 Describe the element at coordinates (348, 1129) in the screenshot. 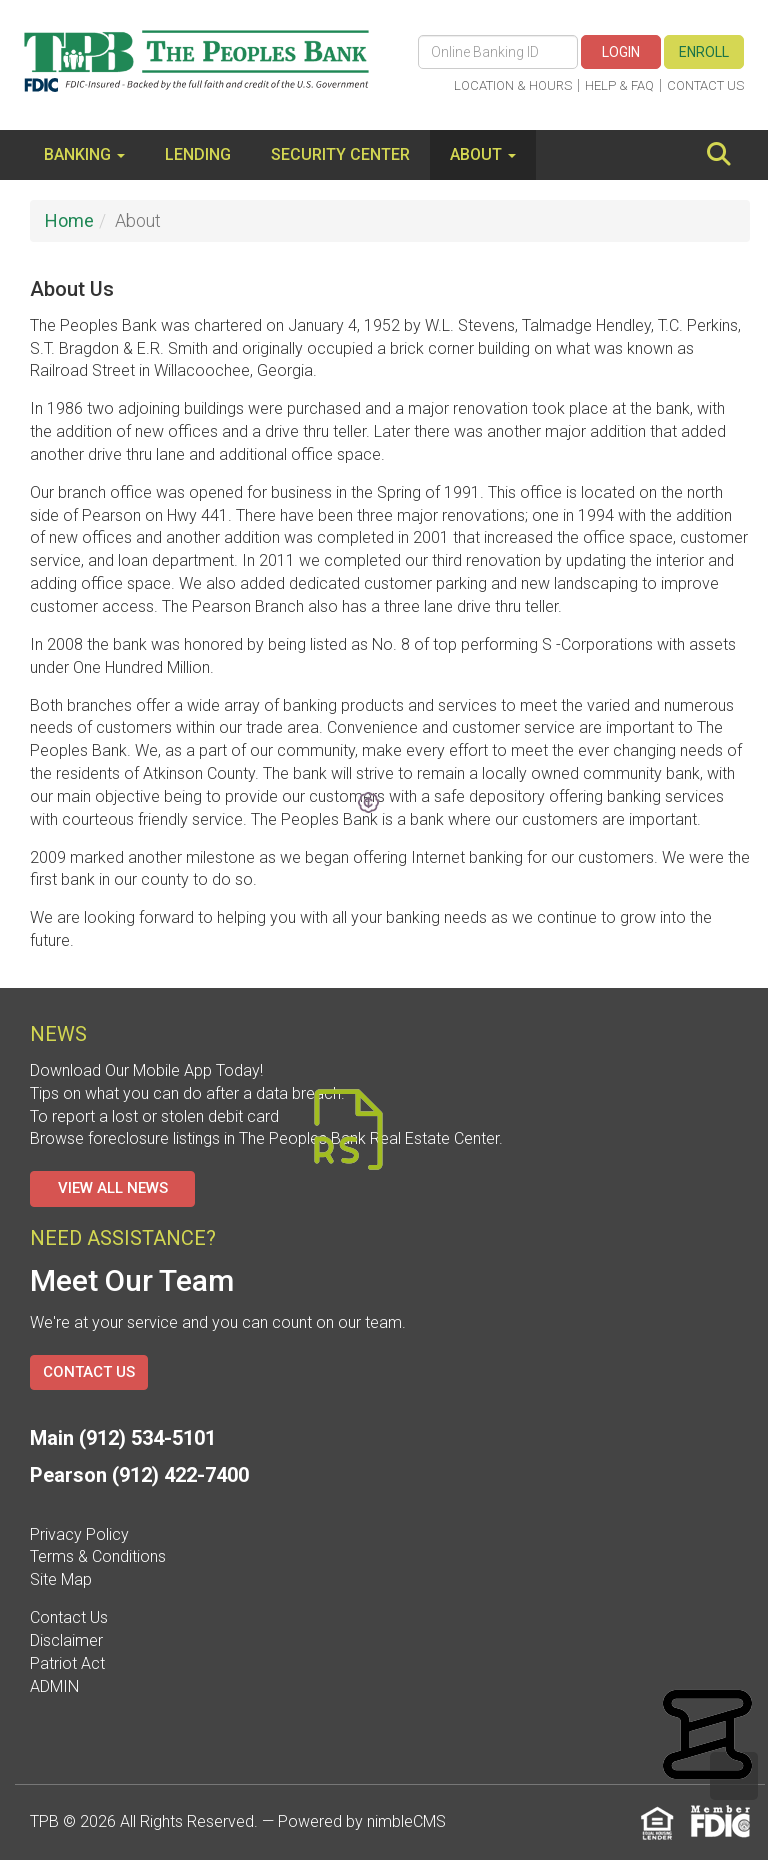

I see `a Rust source code file` at that location.